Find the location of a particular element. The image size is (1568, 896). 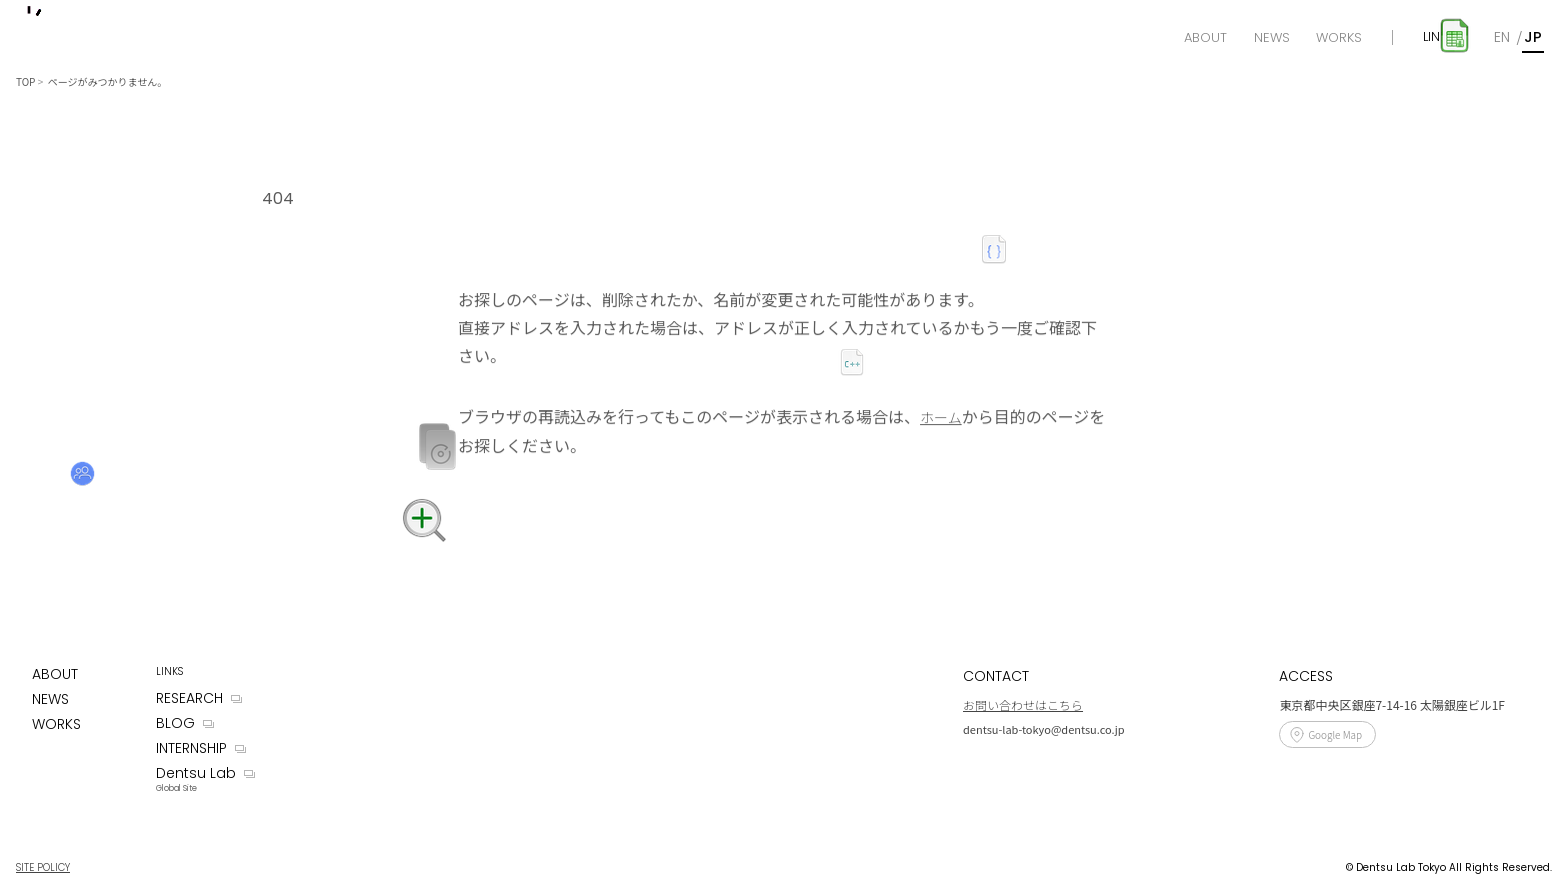

zoom in on content or image is located at coordinates (424, 520).